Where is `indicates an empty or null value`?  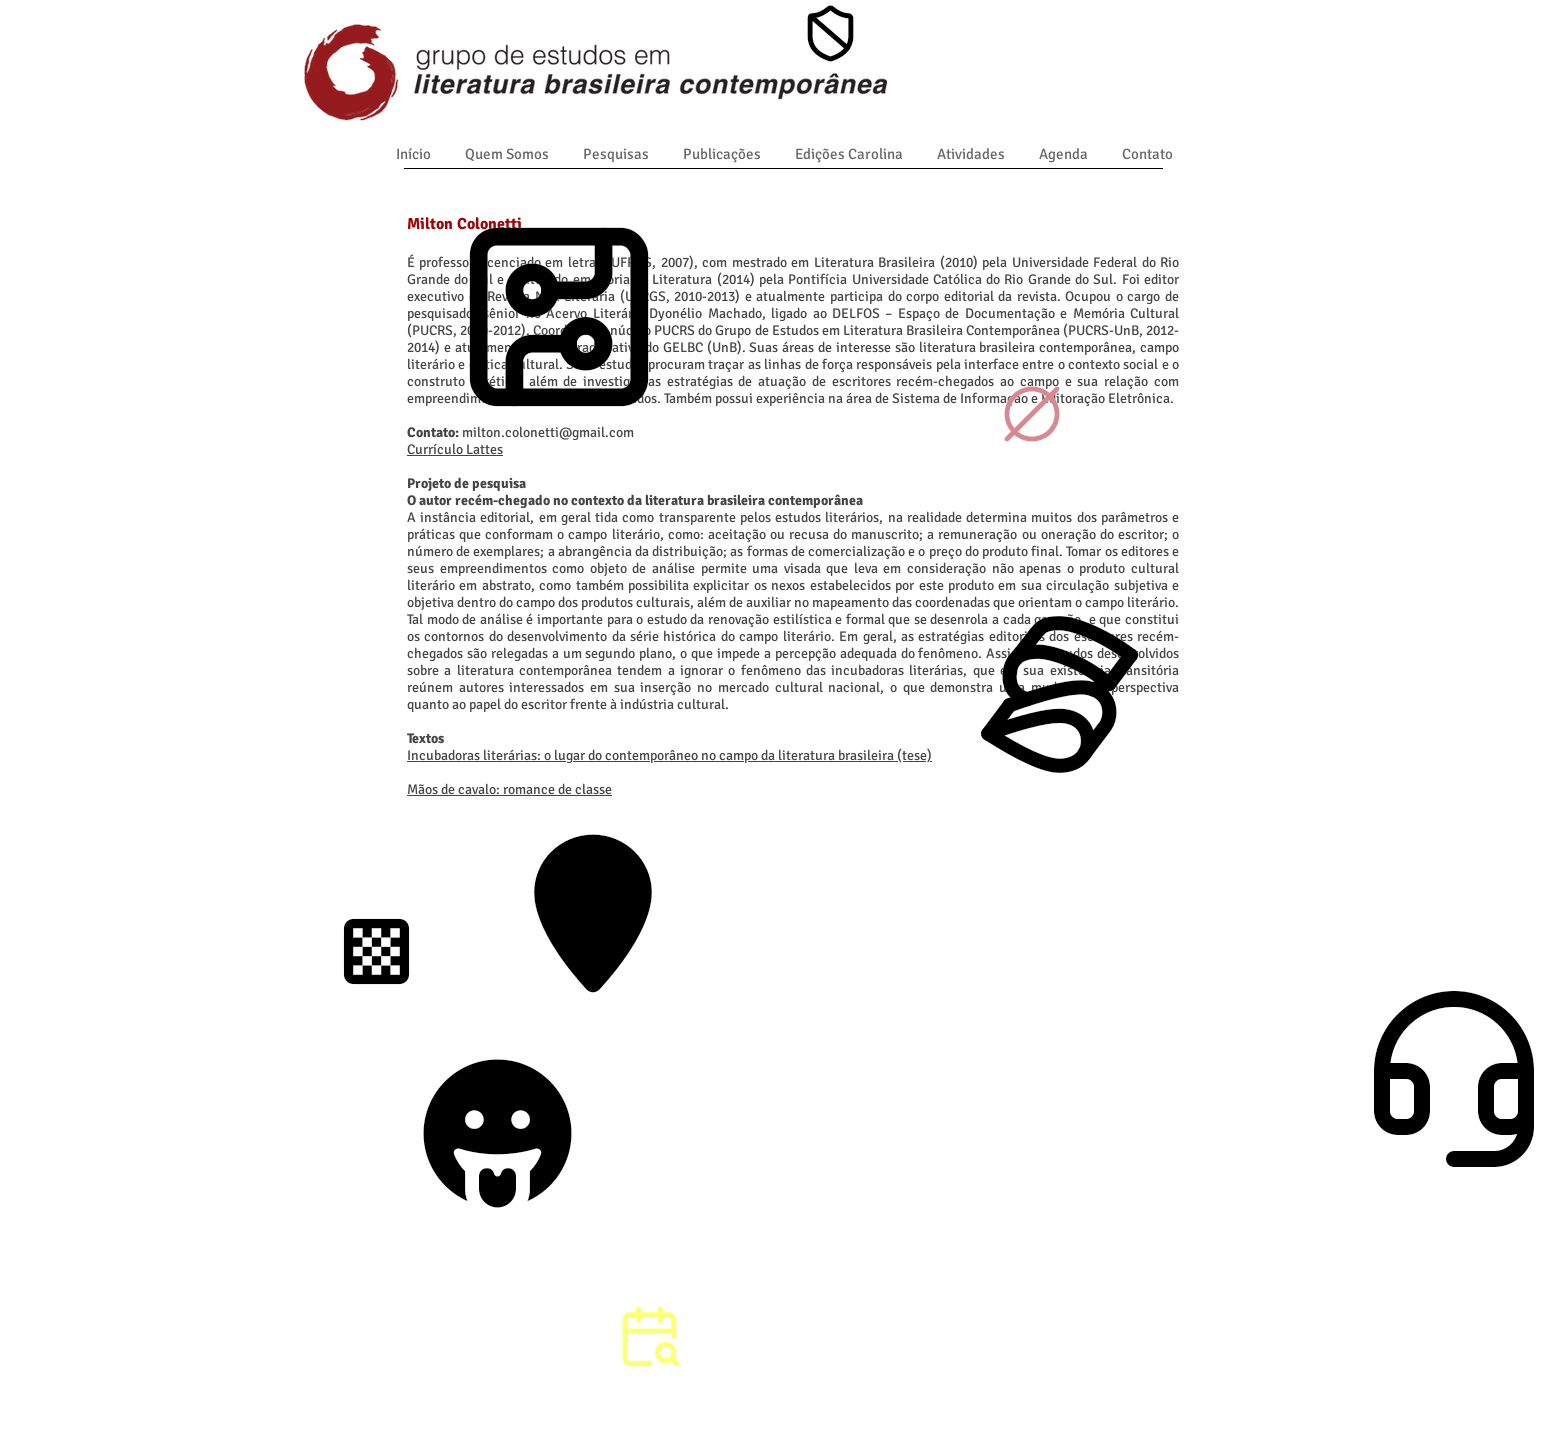
indicates an empty or null value is located at coordinates (1032, 414).